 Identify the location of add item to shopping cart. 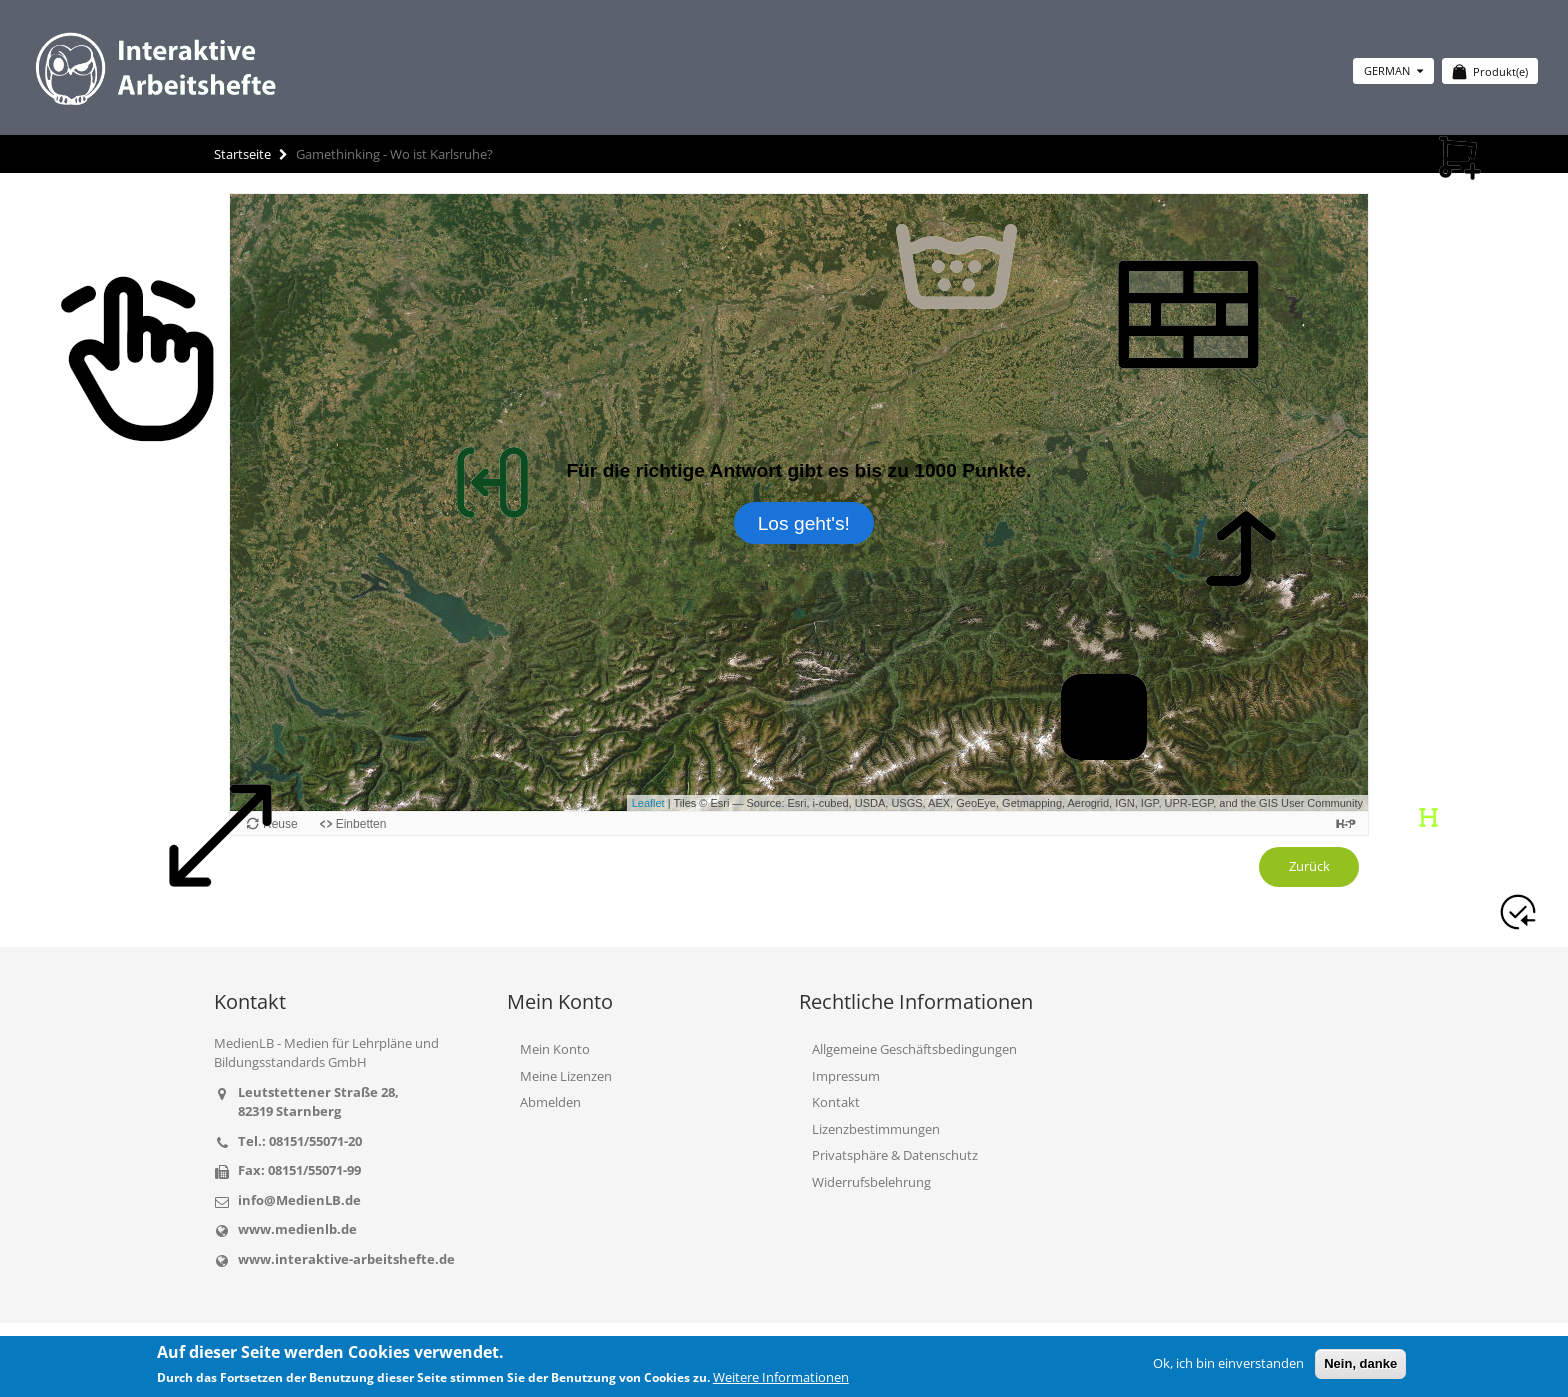
(1458, 157).